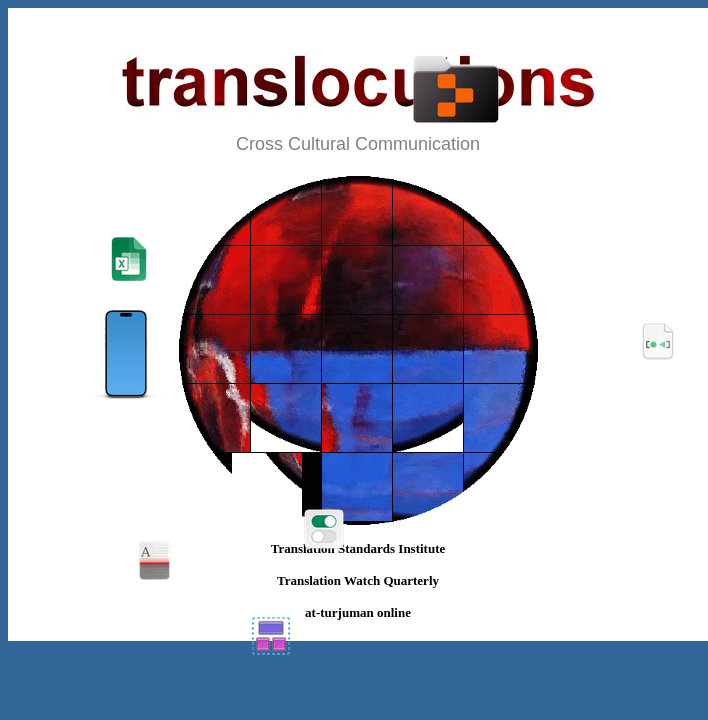  What do you see at coordinates (455, 91) in the screenshot?
I see `open replit project folder` at bounding box center [455, 91].